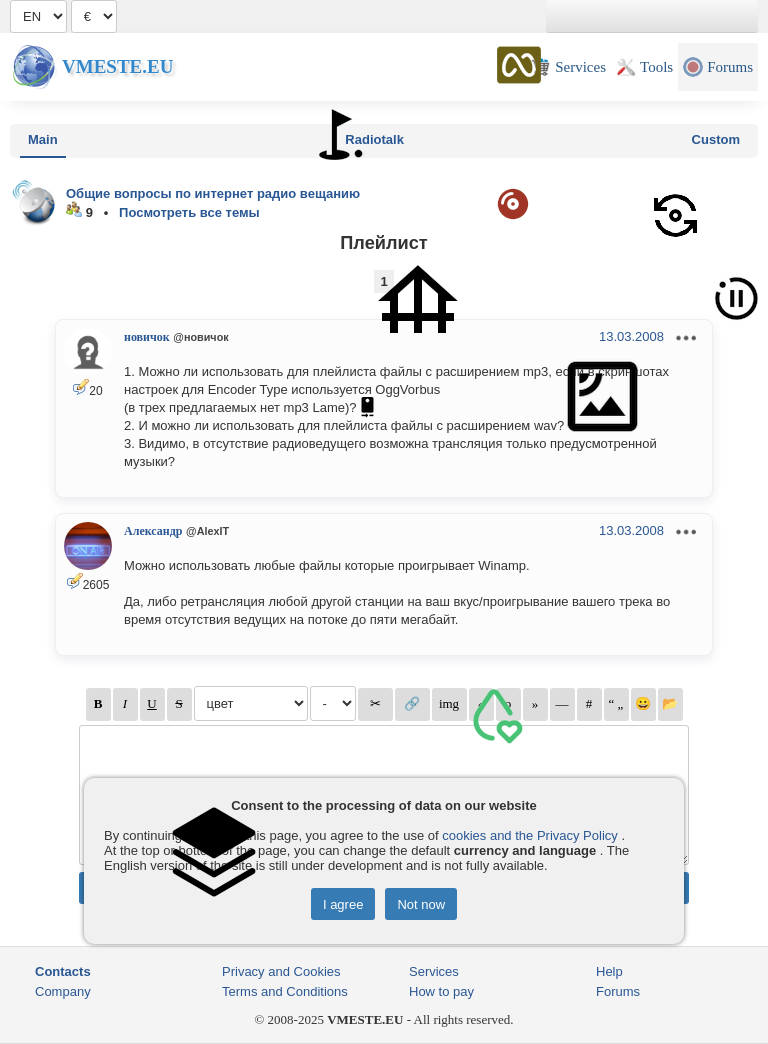 Image resolution: width=768 pixels, height=1044 pixels. Describe the element at coordinates (418, 301) in the screenshot. I see `view property foundation details` at that location.